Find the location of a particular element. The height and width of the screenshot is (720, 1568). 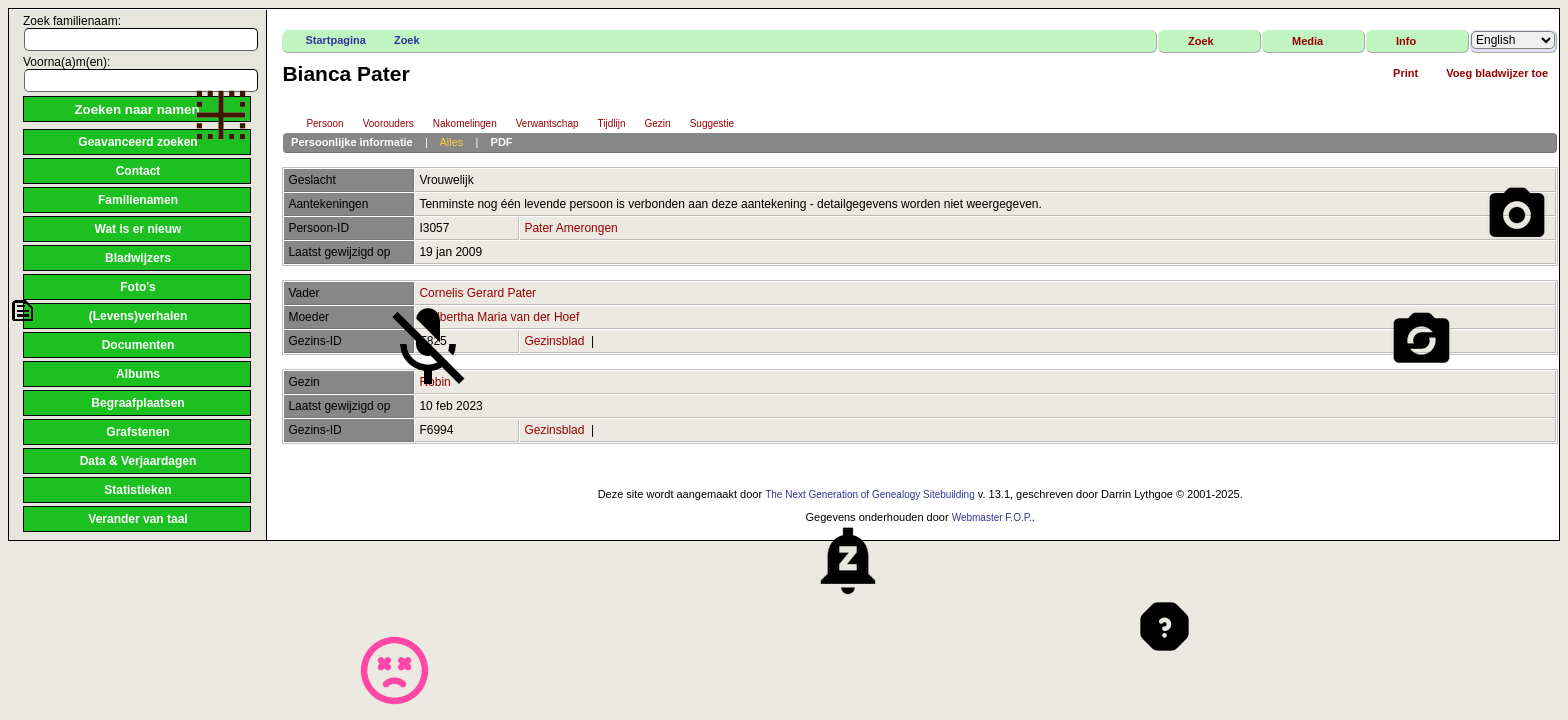

switch between front and rear camera is located at coordinates (1421, 340).